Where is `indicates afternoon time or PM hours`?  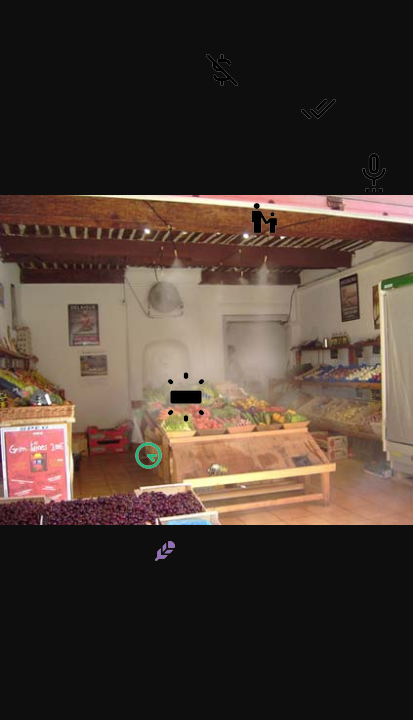 indicates afternoon time or PM hours is located at coordinates (148, 455).